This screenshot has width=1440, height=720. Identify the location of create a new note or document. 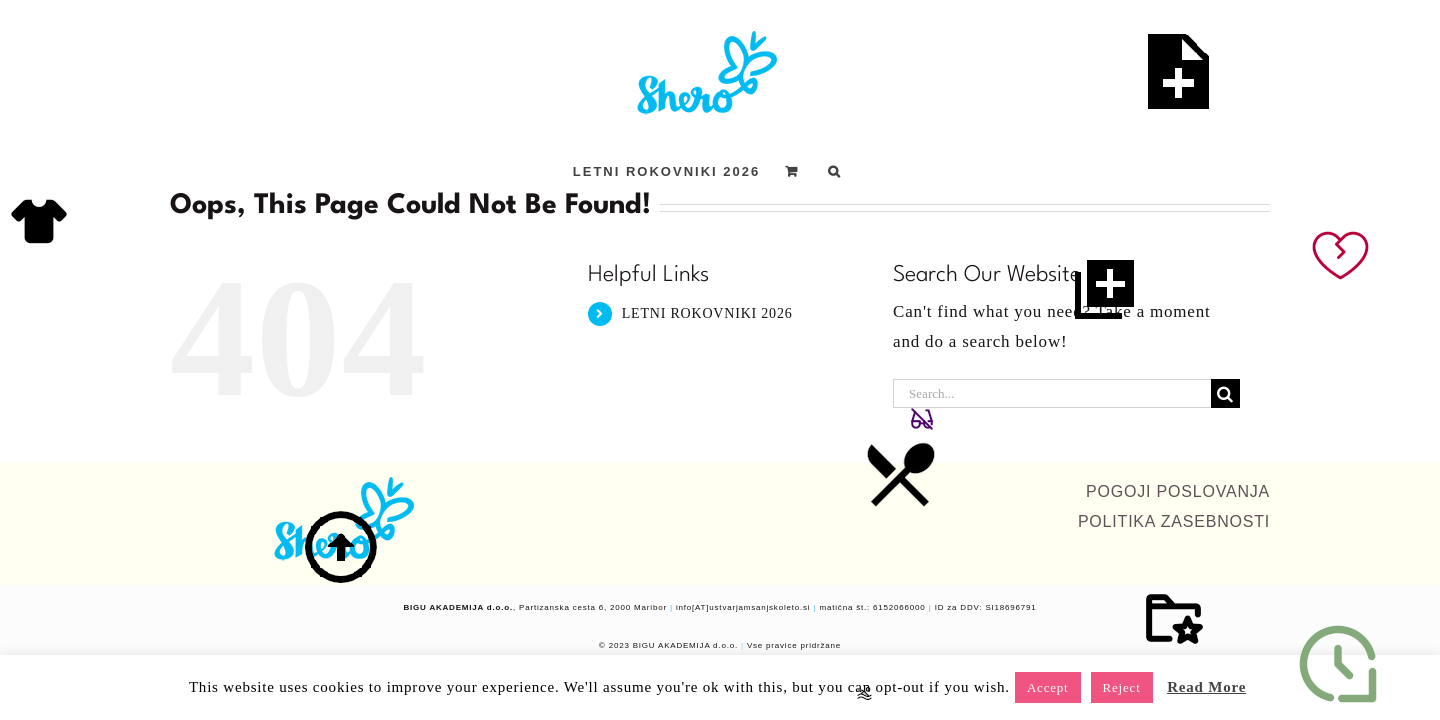
(1178, 71).